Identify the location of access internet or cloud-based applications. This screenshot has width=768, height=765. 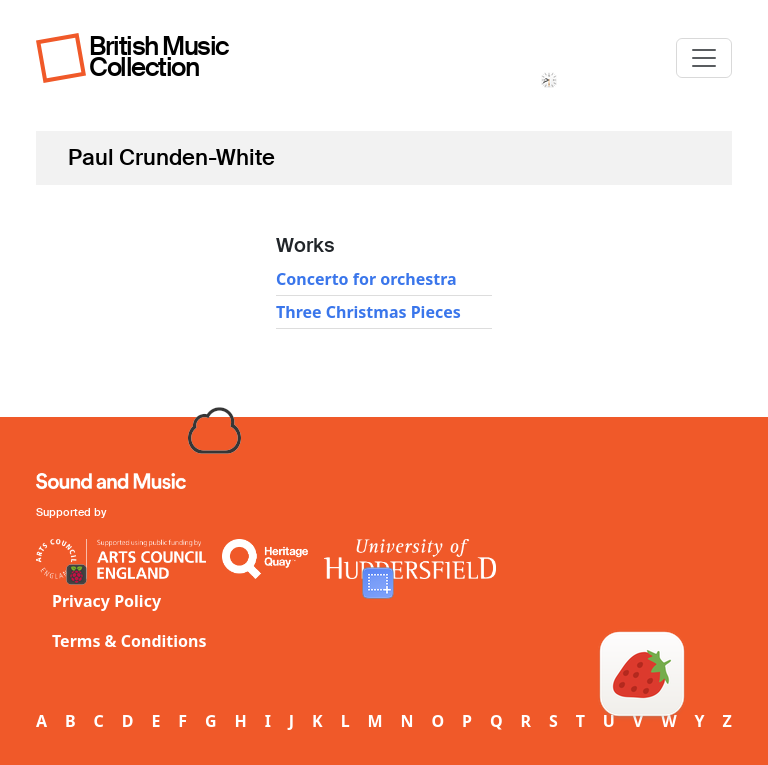
(214, 430).